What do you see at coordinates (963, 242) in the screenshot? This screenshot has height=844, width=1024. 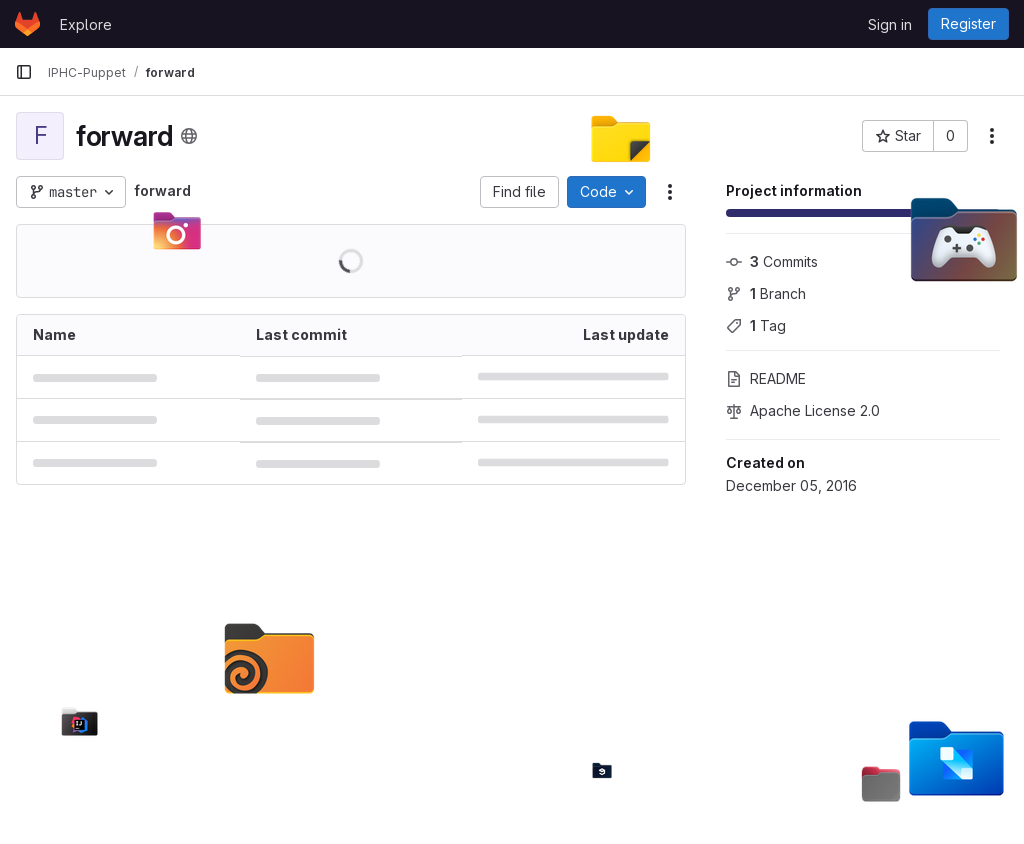 I see `open microsoft games folder` at bounding box center [963, 242].